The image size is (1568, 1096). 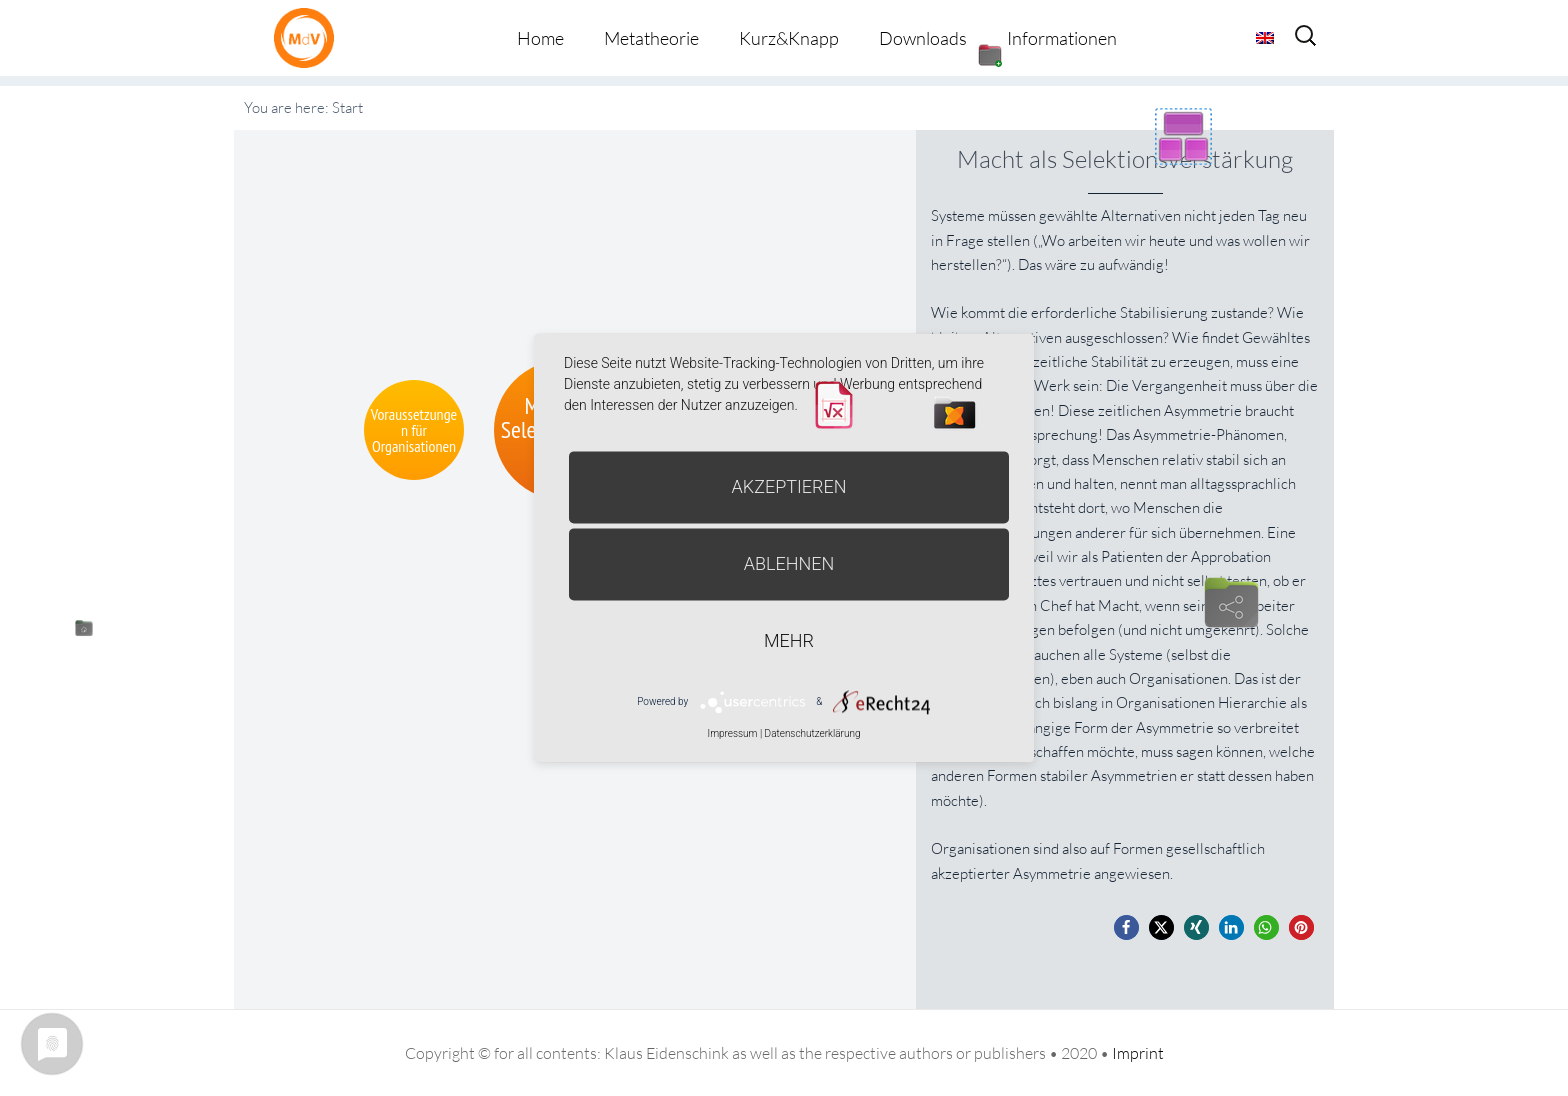 I want to click on folder containing haxe project files, so click(x=954, y=413).